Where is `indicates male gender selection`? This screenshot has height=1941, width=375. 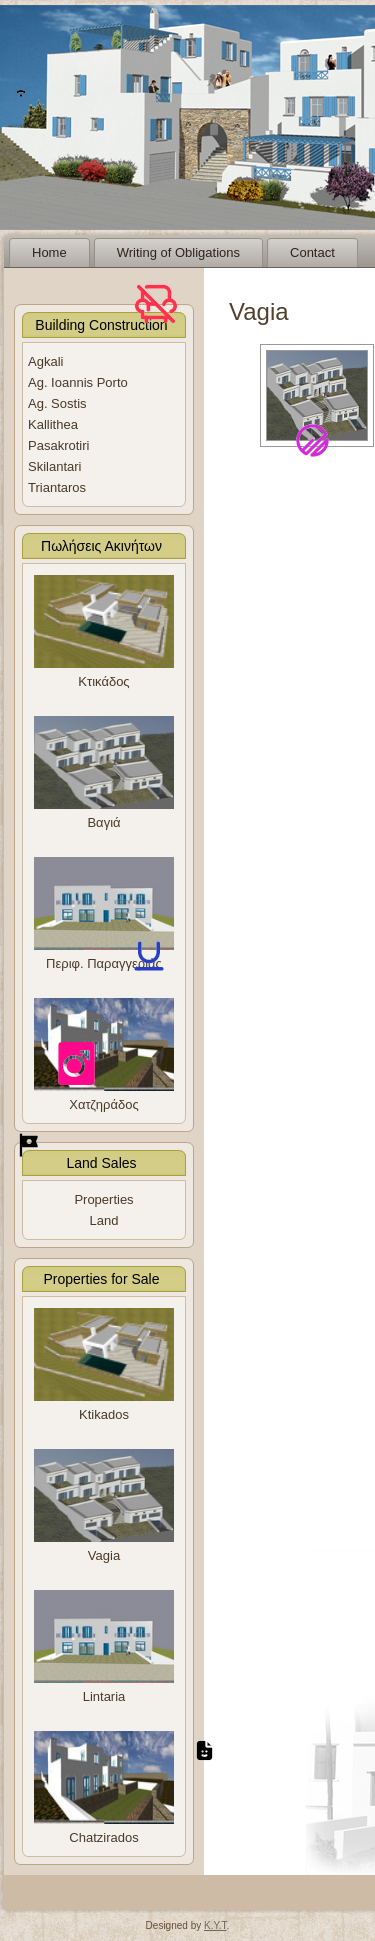
indicates male gender selection is located at coordinates (76, 1063).